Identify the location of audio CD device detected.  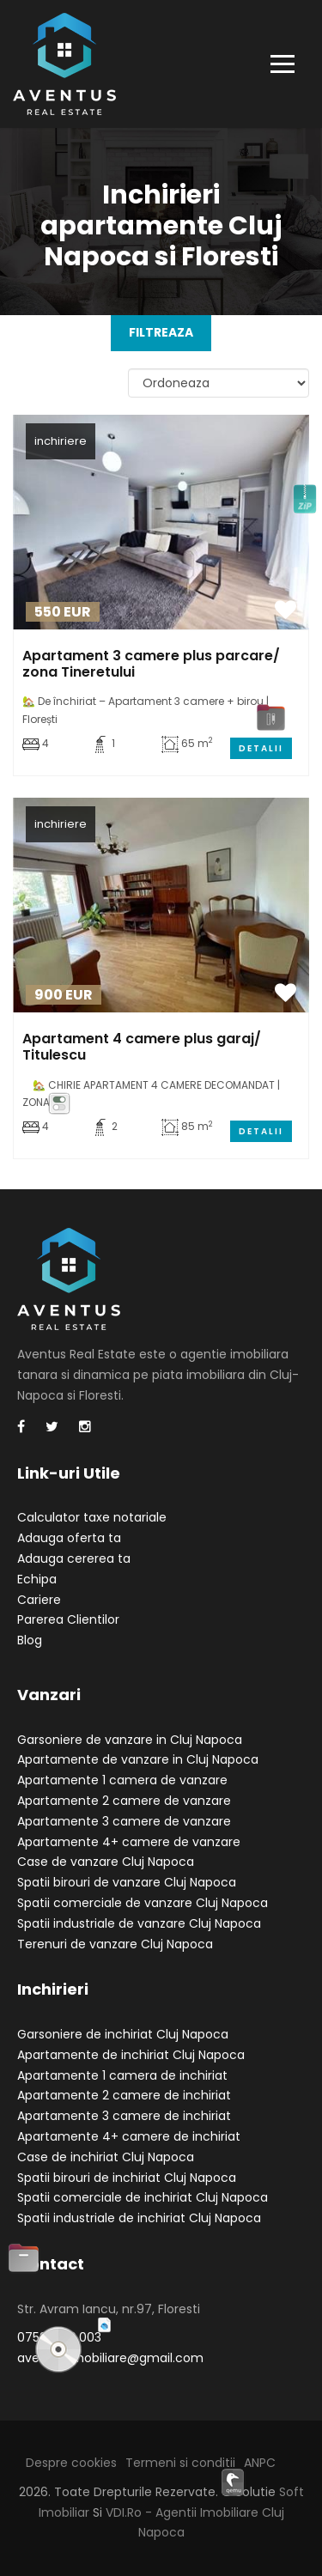
(58, 2349).